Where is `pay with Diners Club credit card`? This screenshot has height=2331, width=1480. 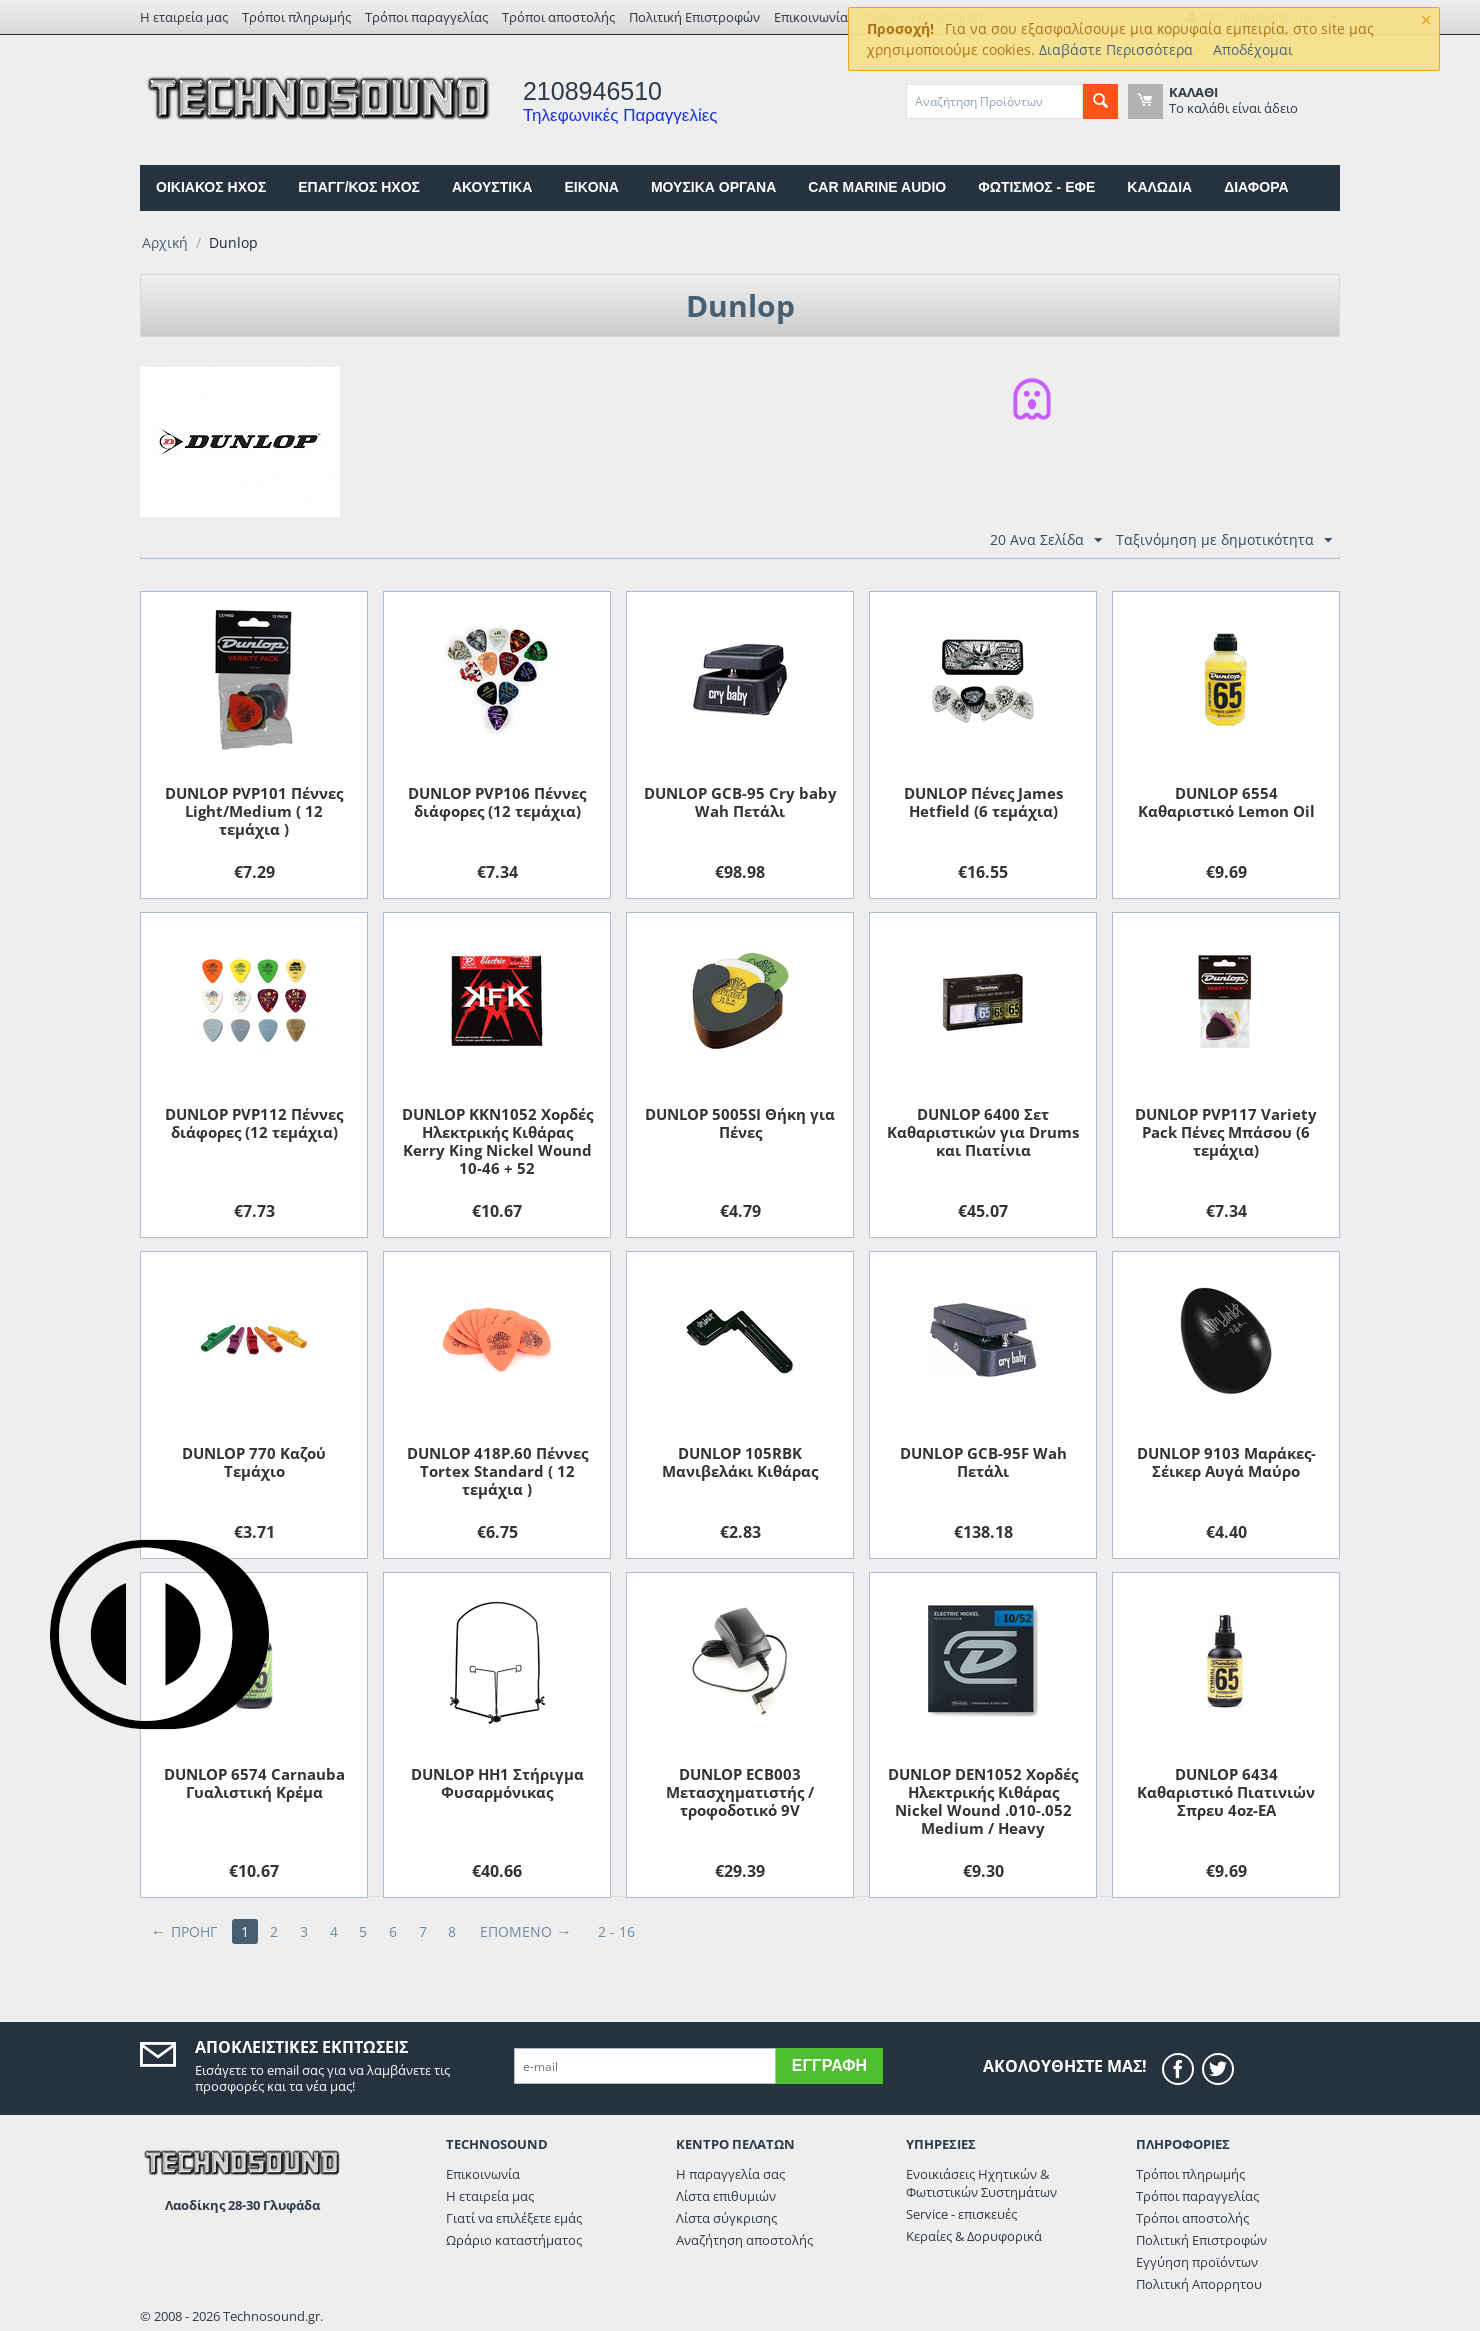
pay with Diners Club credit card is located at coordinates (159, 1634).